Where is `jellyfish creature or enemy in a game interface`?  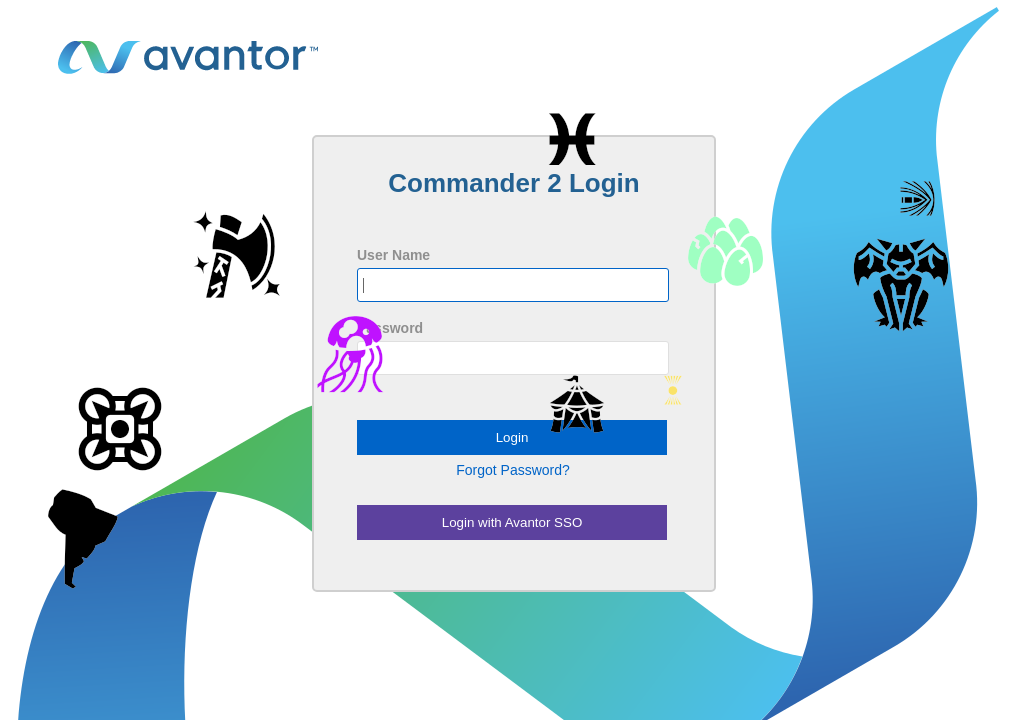 jellyfish creature or enemy in a game interface is located at coordinates (355, 354).